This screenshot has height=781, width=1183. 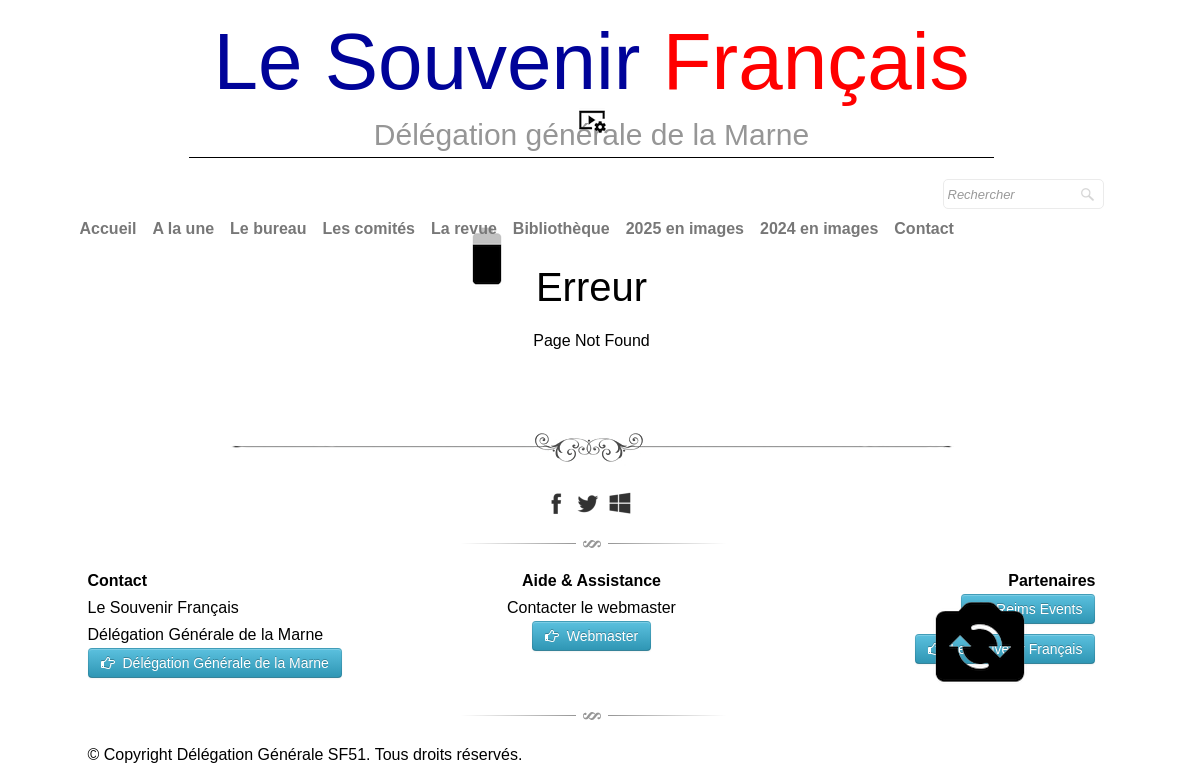 What do you see at coordinates (980, 642) in the screenshot?
I see `switch between front and rear camera` at bounding box center [980, 642].